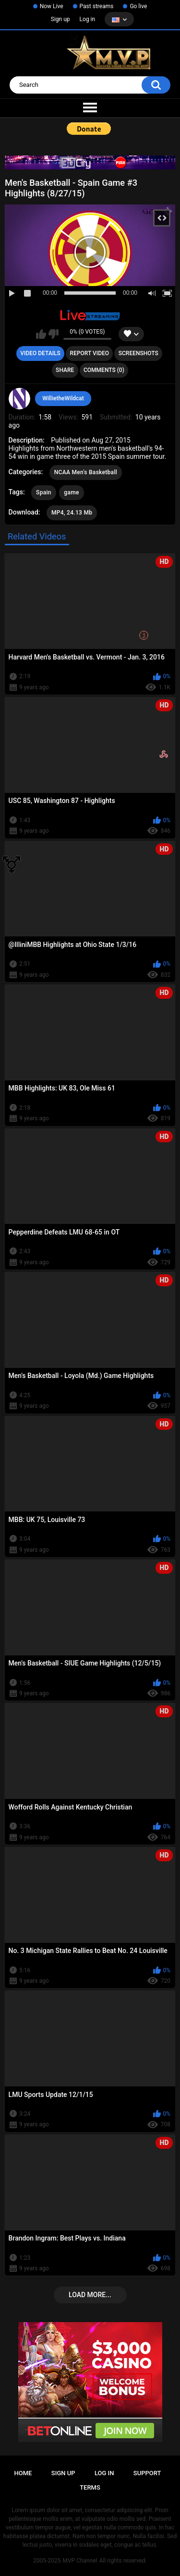 The height and width of the screenshot is (2576, 180). I want to click on step 3 in a multi-step process, so click(144, 635).